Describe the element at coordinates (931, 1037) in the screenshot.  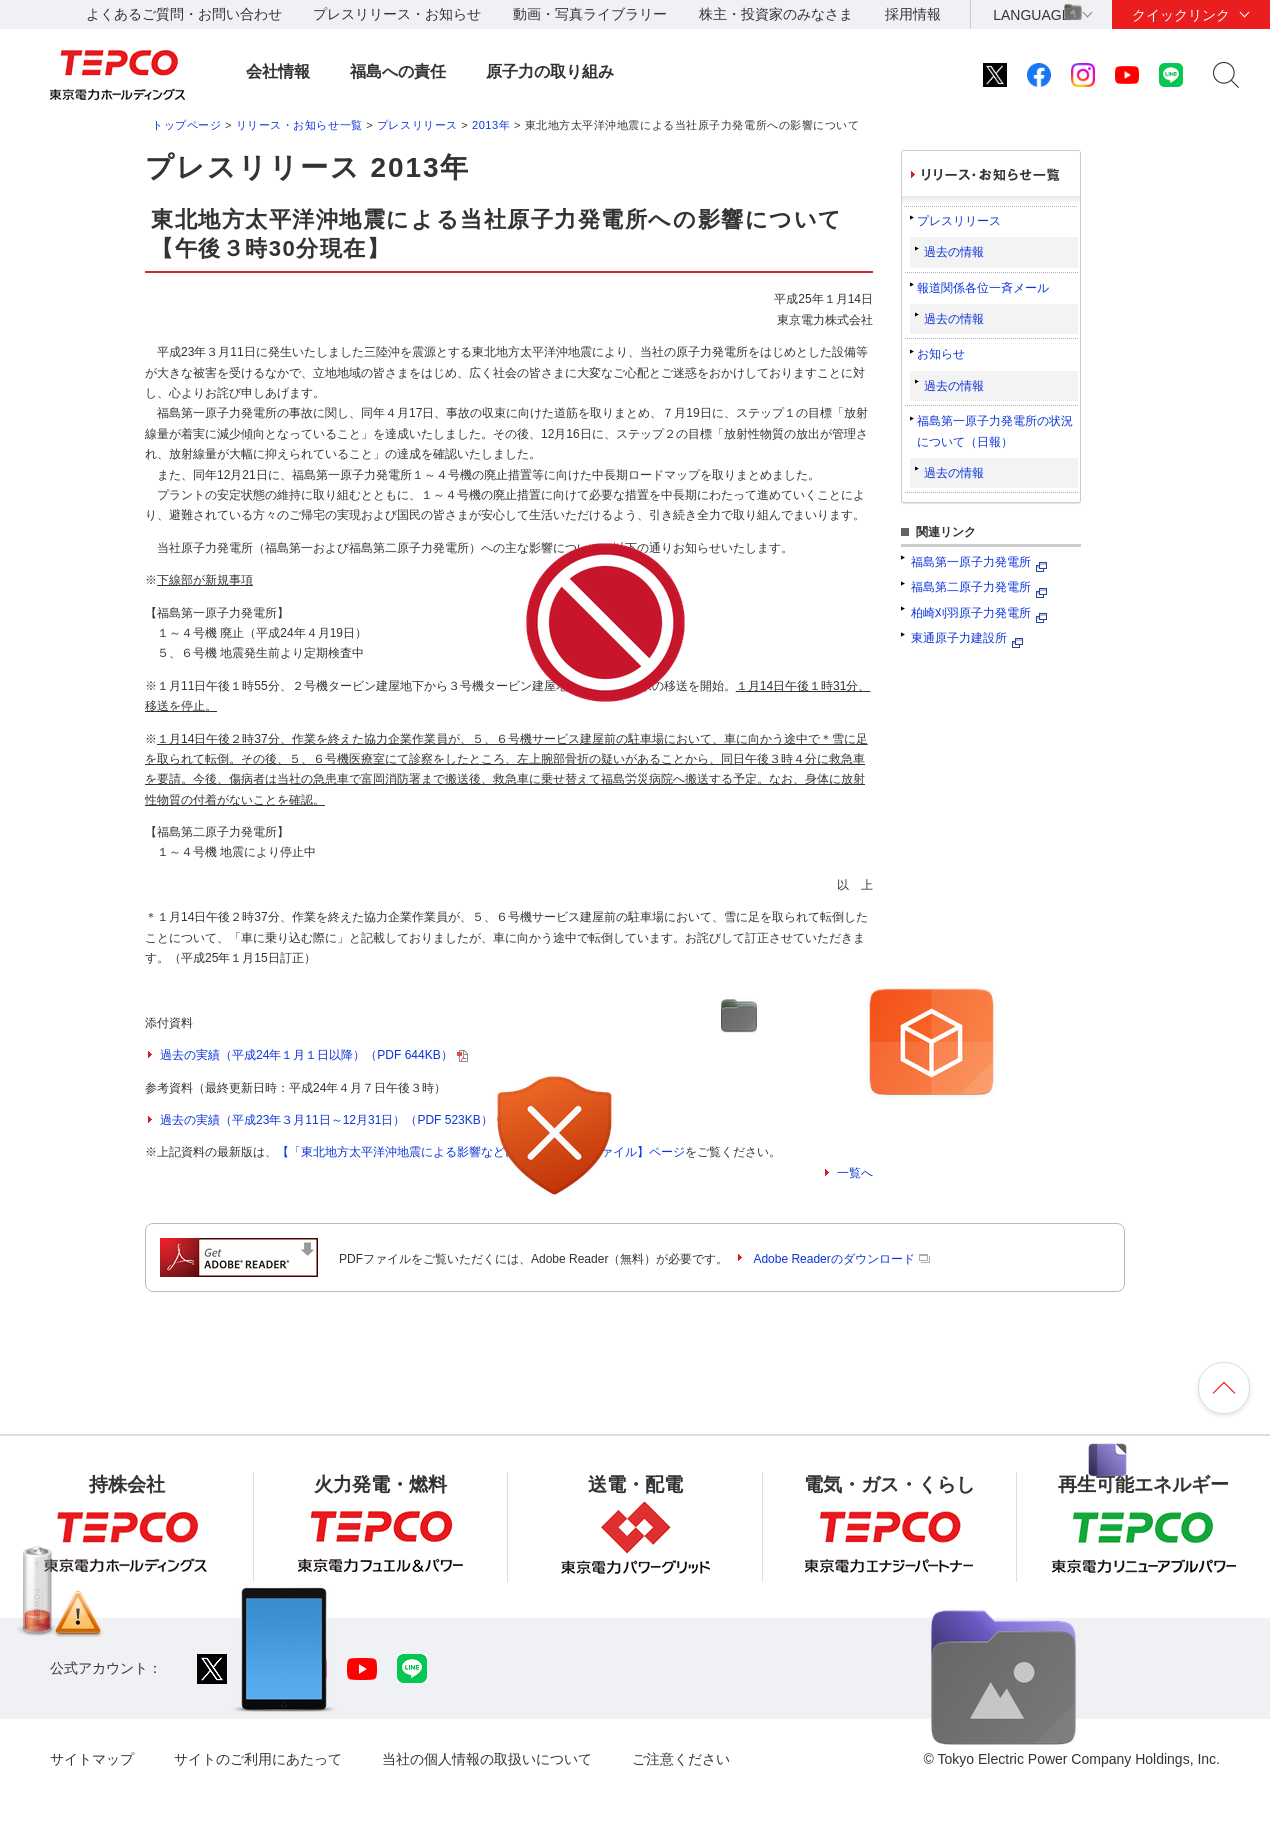
I see `open a 3ds file` at that location.